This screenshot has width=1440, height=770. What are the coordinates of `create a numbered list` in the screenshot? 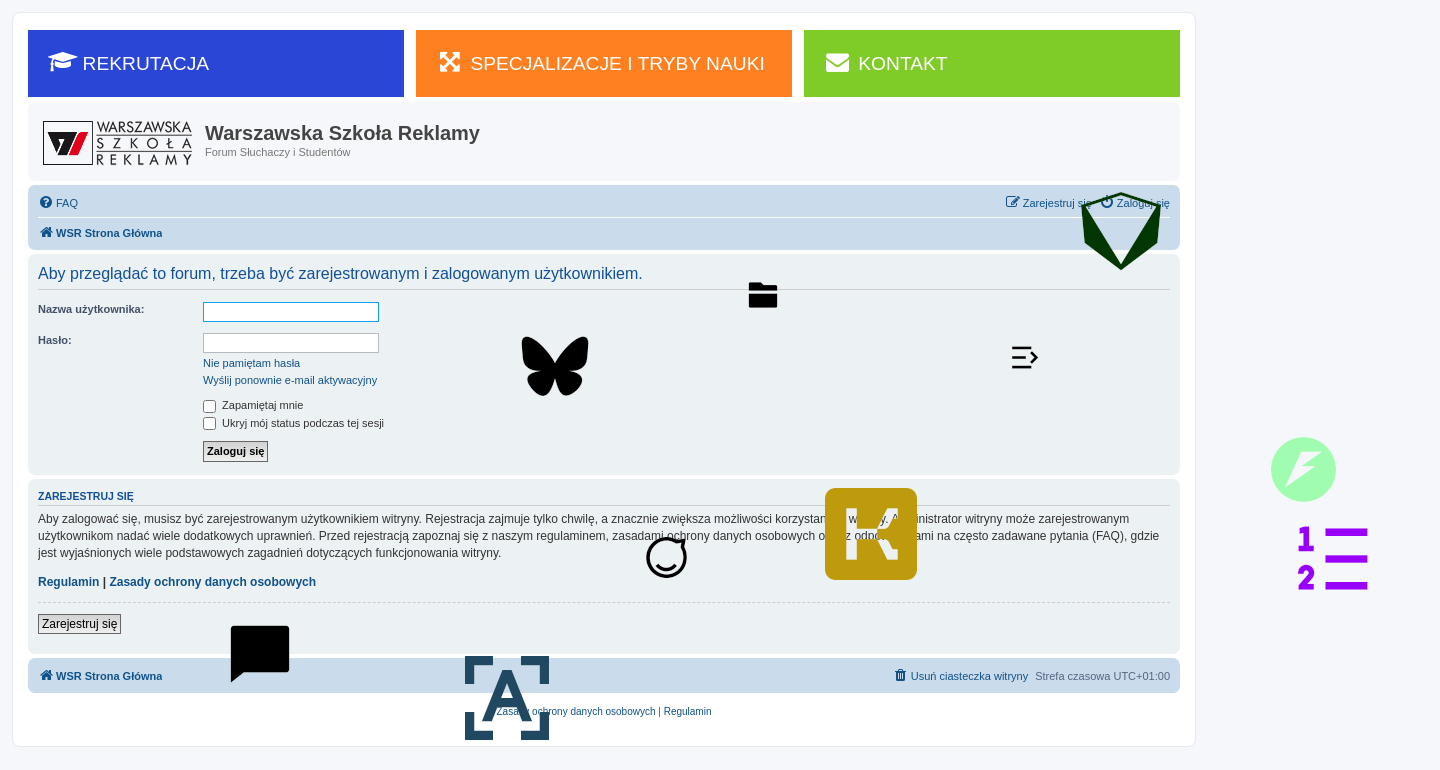 It's located at (1333, 559).